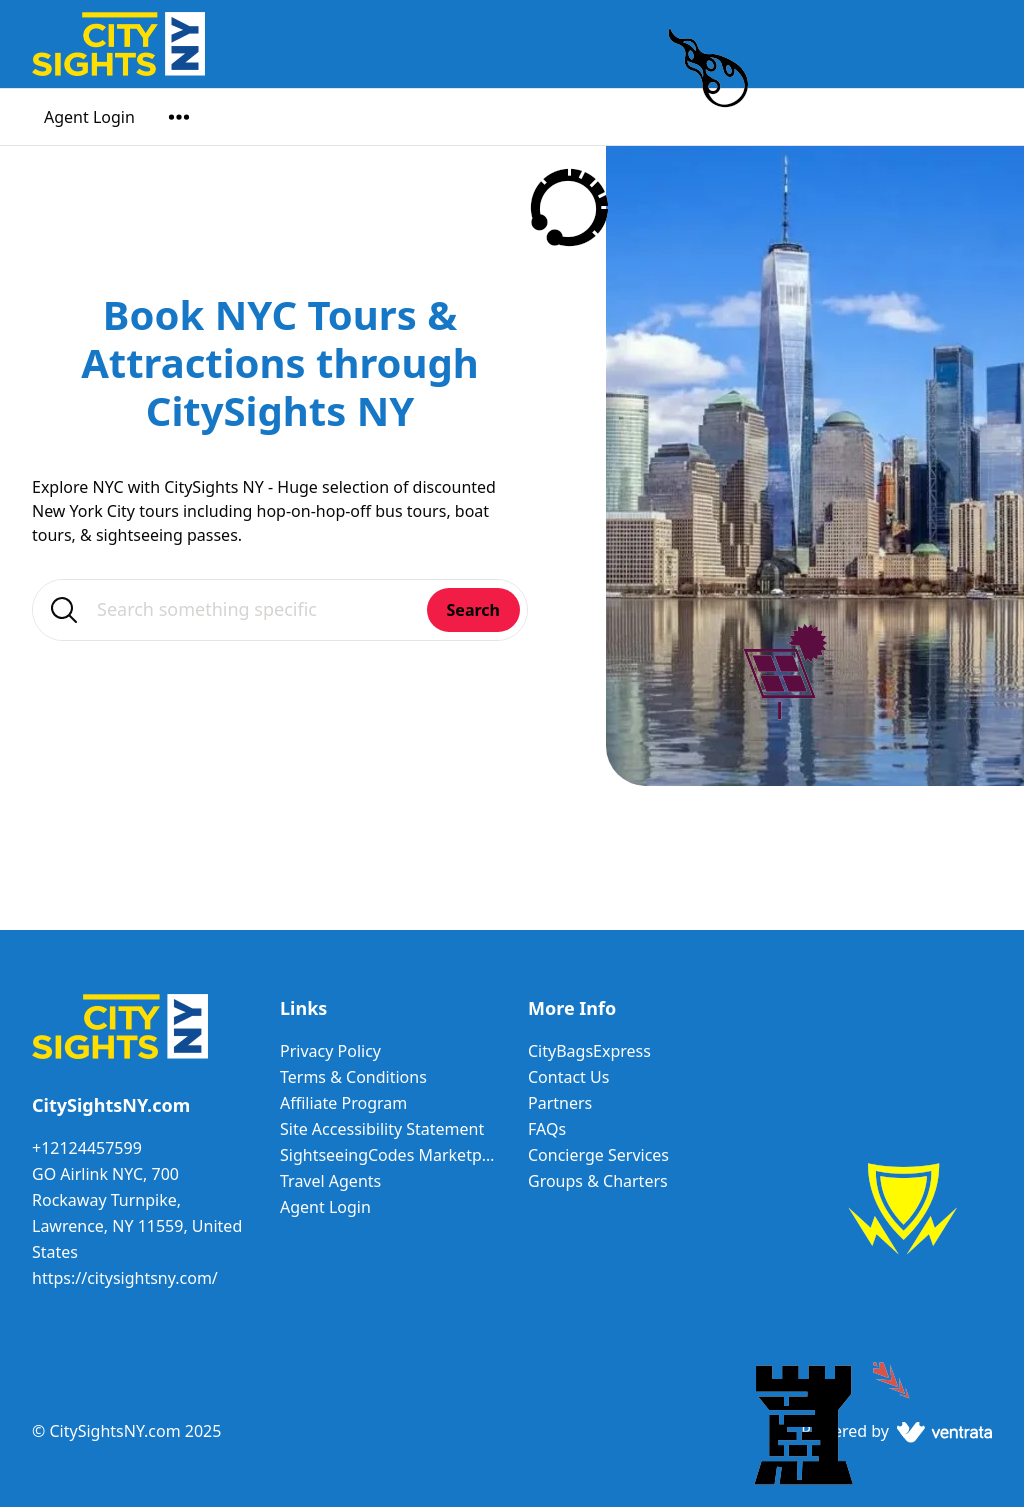 The height and width of the screenshot is (1507, 1024). Describe the element at coordinates (708, 67) in the screenshot. I see `cast a plasma or energy attack` at that location.